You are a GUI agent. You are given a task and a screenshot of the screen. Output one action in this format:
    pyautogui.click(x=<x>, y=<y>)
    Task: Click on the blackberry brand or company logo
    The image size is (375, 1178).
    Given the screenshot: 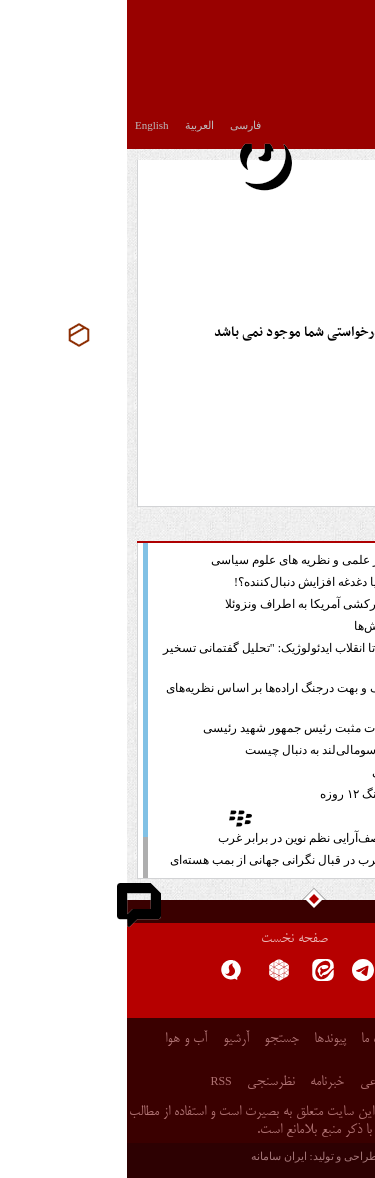 What is the action you would take?
    pyautogui.click(x=240, y=818)
    